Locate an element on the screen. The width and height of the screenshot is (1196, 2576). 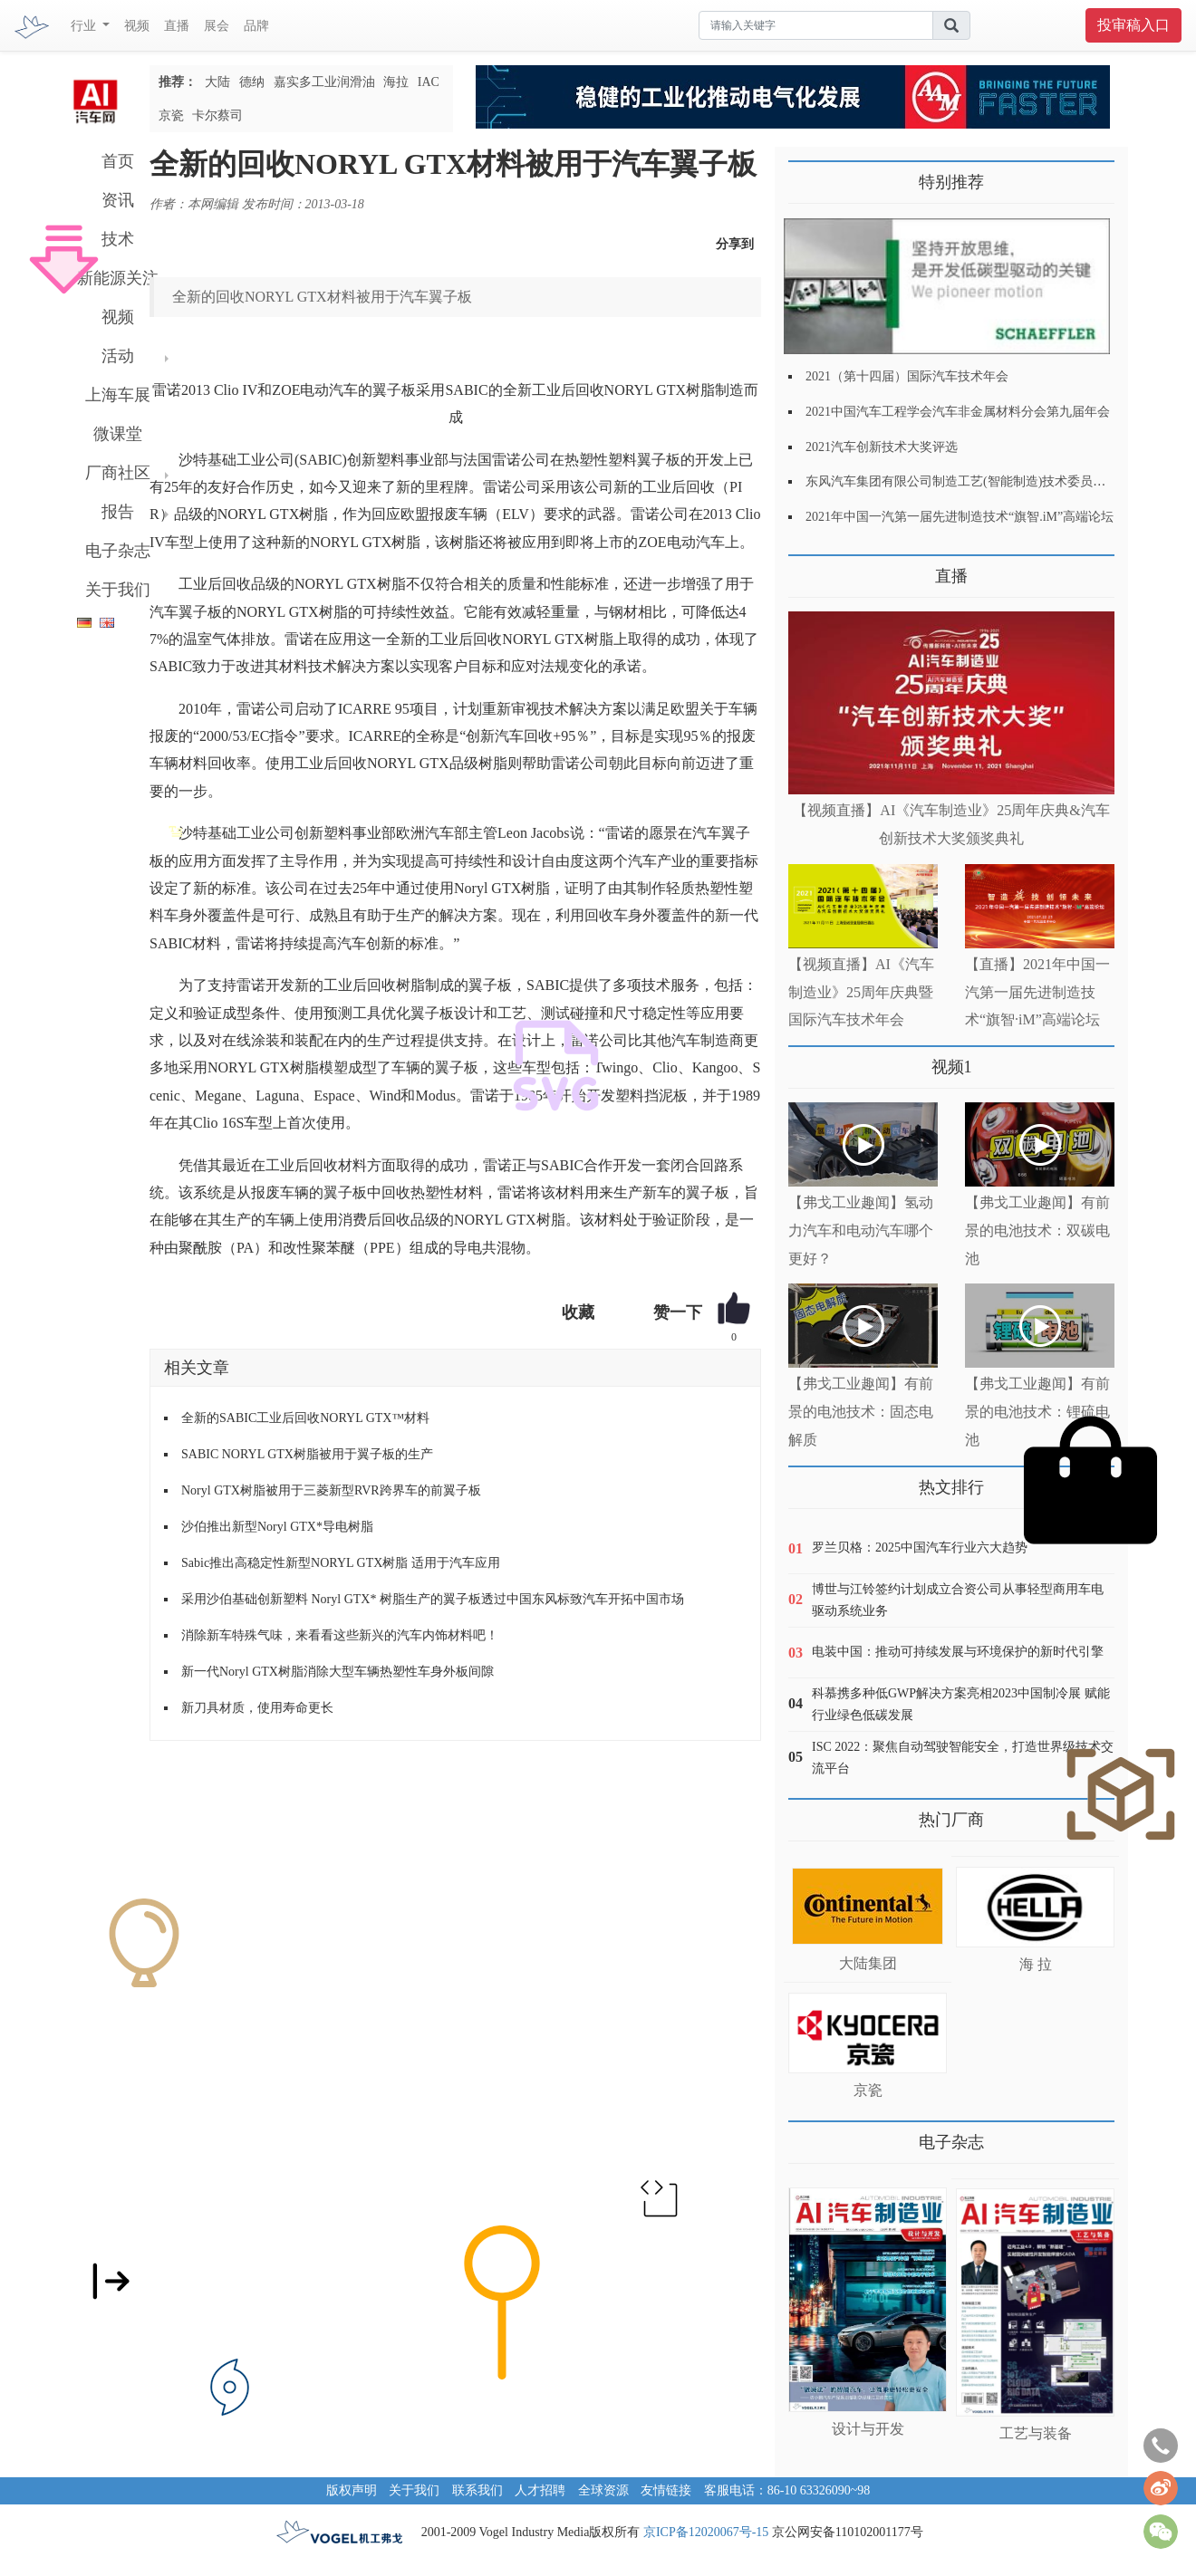
view article in new york times format is located at coordinates (175, 831).